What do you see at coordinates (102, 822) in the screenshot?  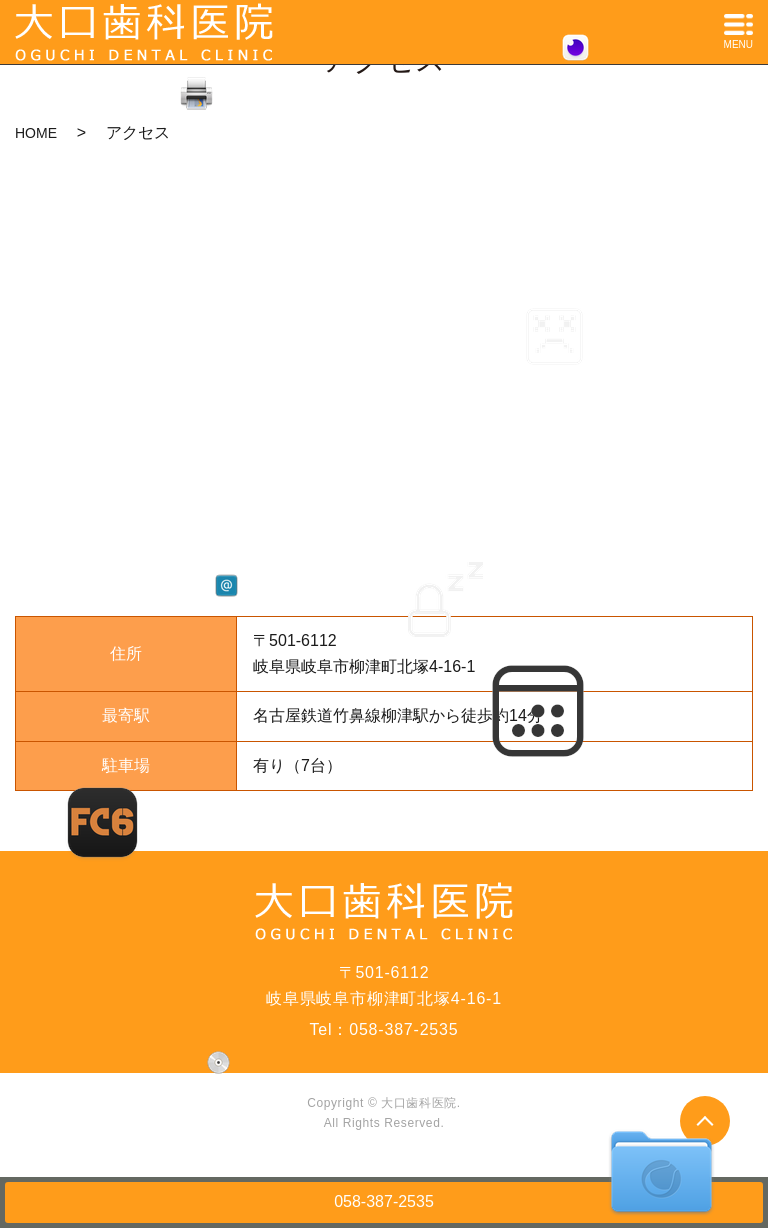 I see `launch Far Cry 6 game` at bounding box center [102, 822].